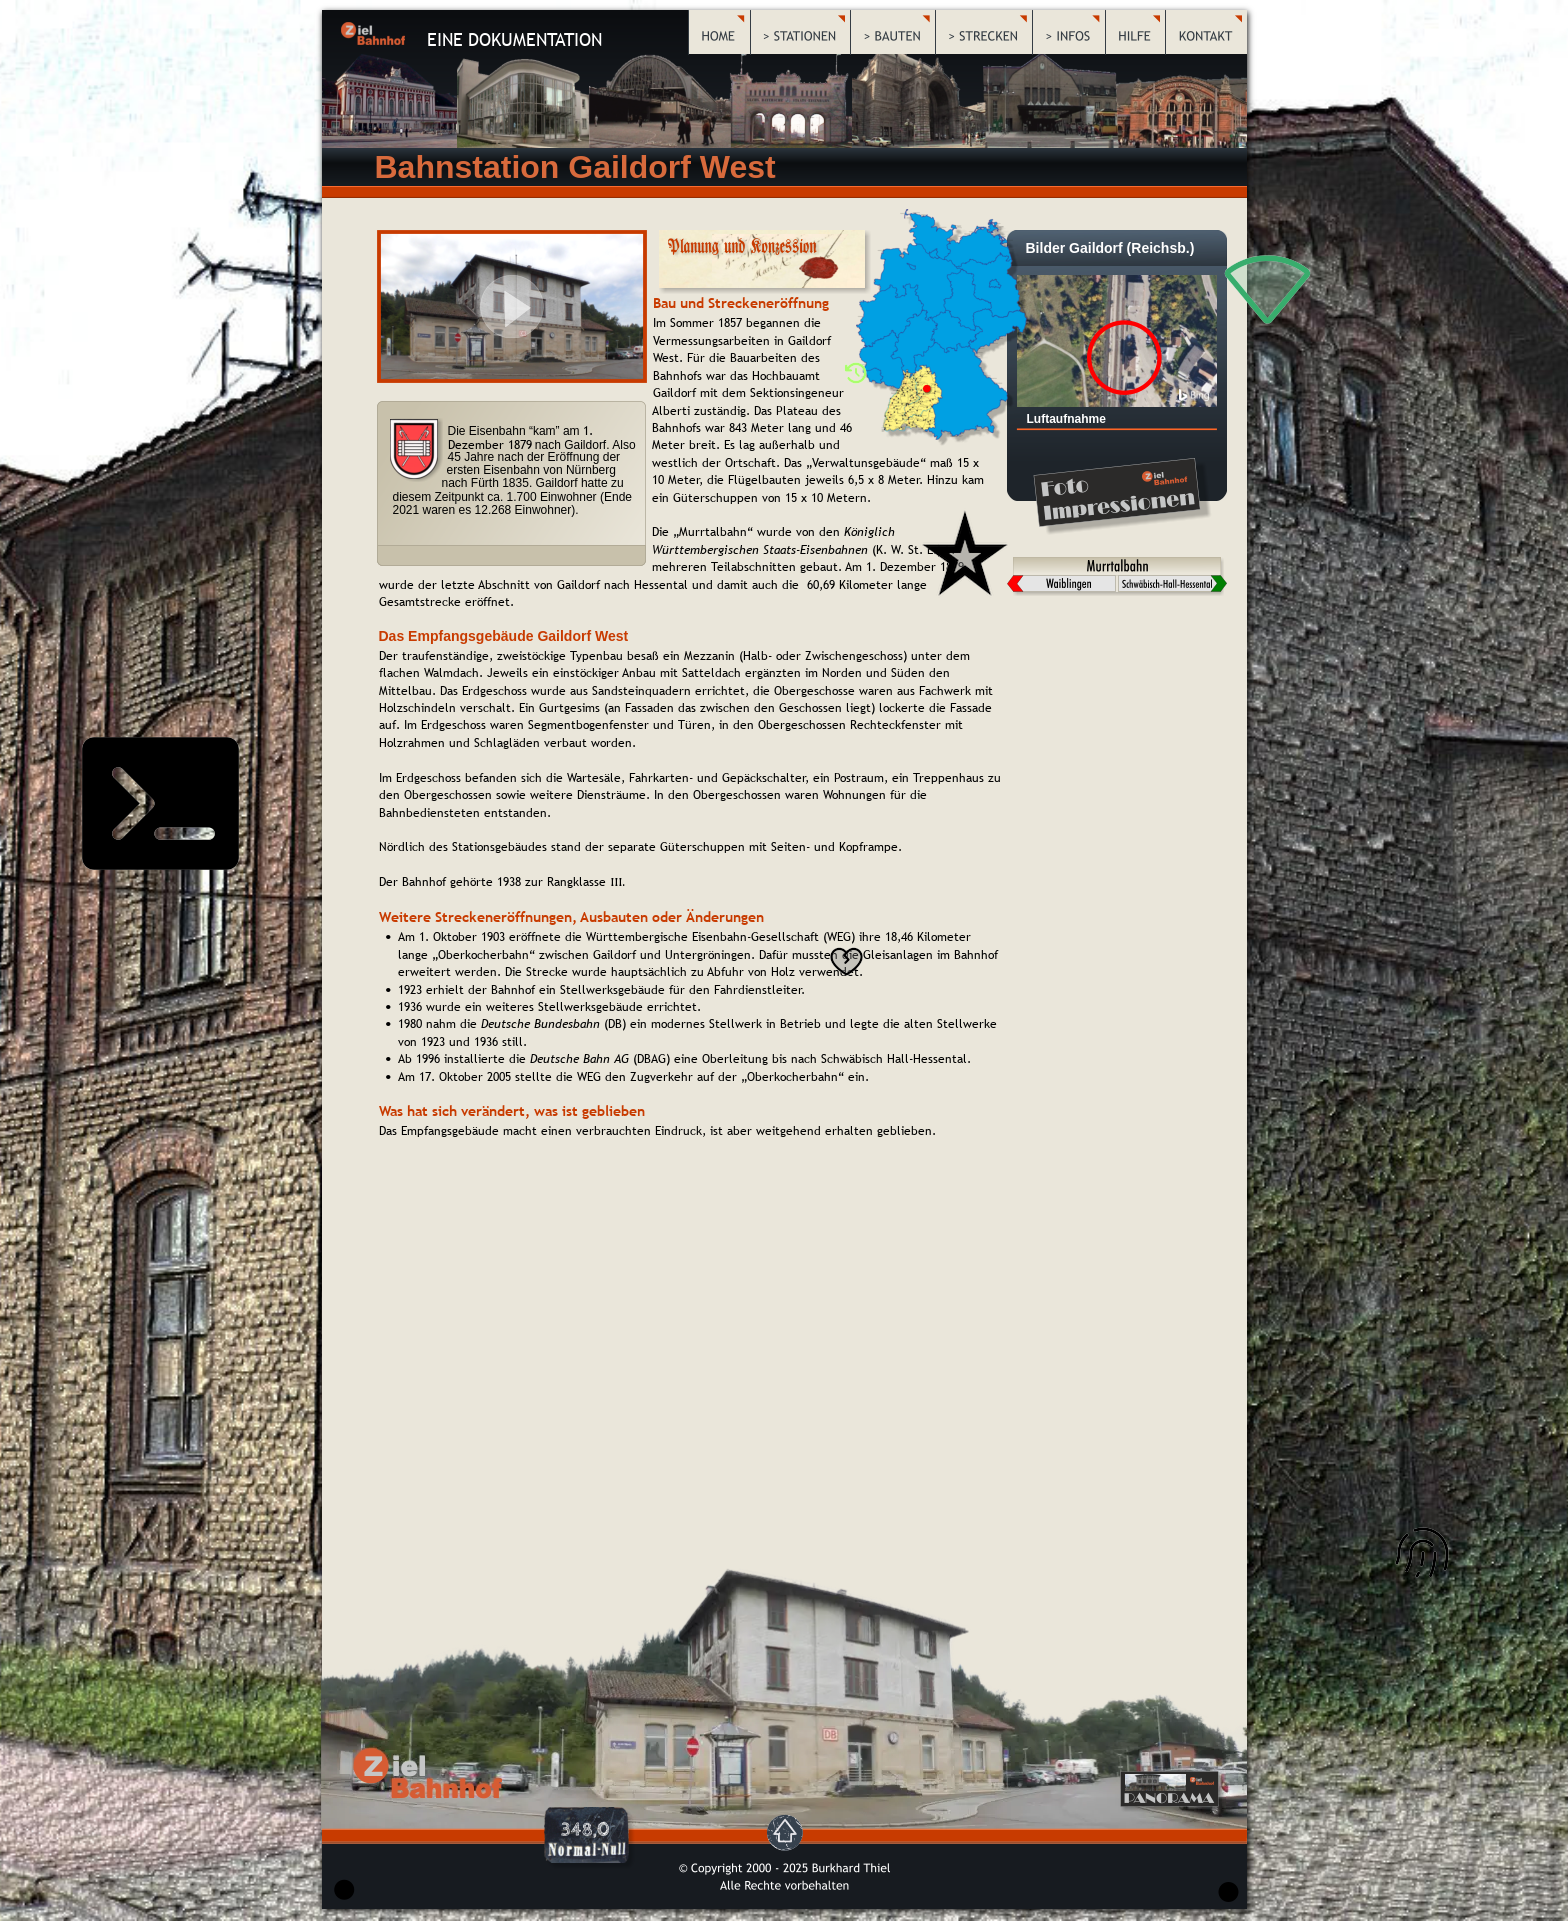  Describe the element at coordinates (1423, 1553) in the screenshot. I see `authenticate with fingerprint` at that location.